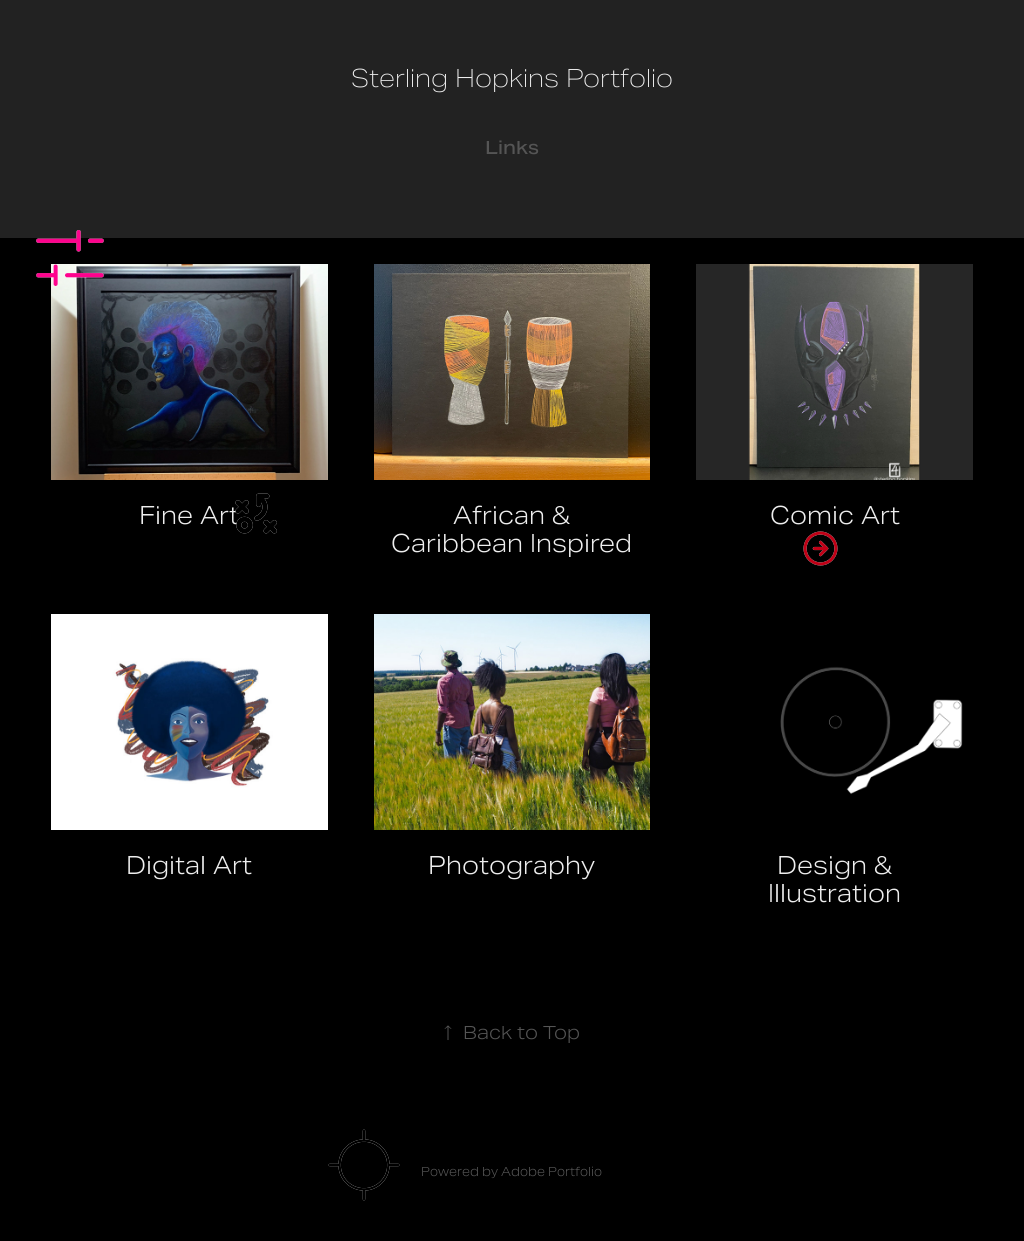 The image size is (1024, 1241). I want to click on access current location, so click(364, 1165).